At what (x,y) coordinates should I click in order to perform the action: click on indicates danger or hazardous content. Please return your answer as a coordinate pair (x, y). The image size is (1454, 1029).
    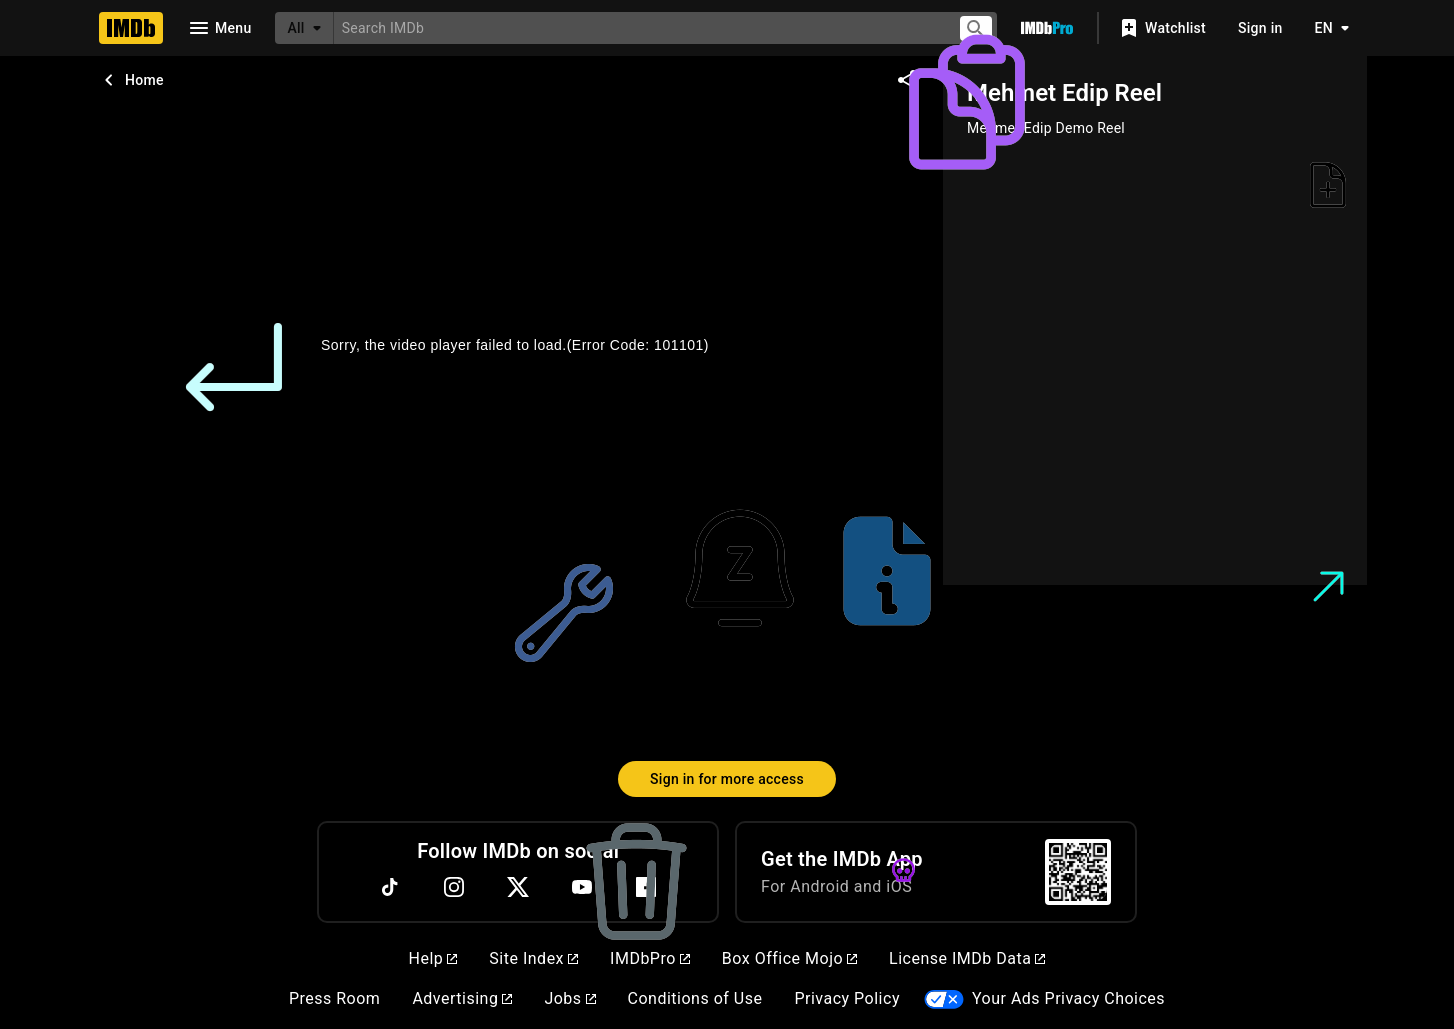
    Looking at the image, I should click on (903, 870).